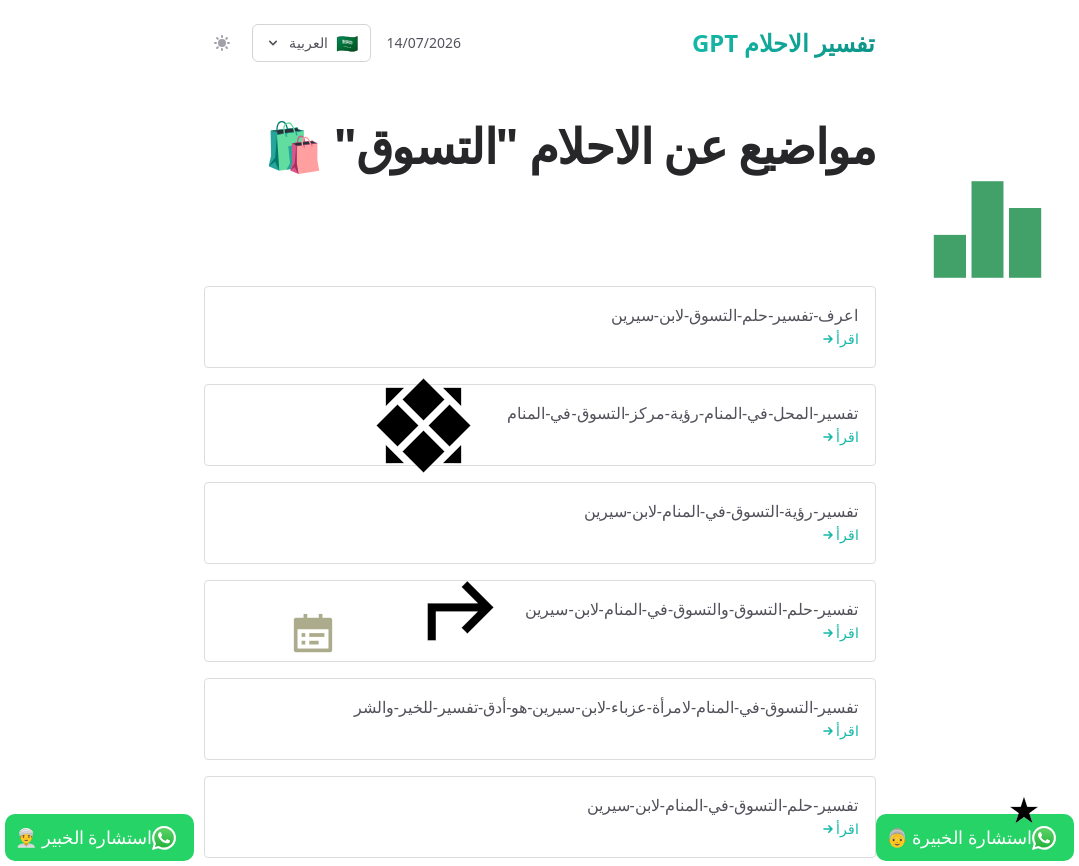 This screenshot has width=1079, height=866. I want to click on view analytics or statistics, so click(987, 229).